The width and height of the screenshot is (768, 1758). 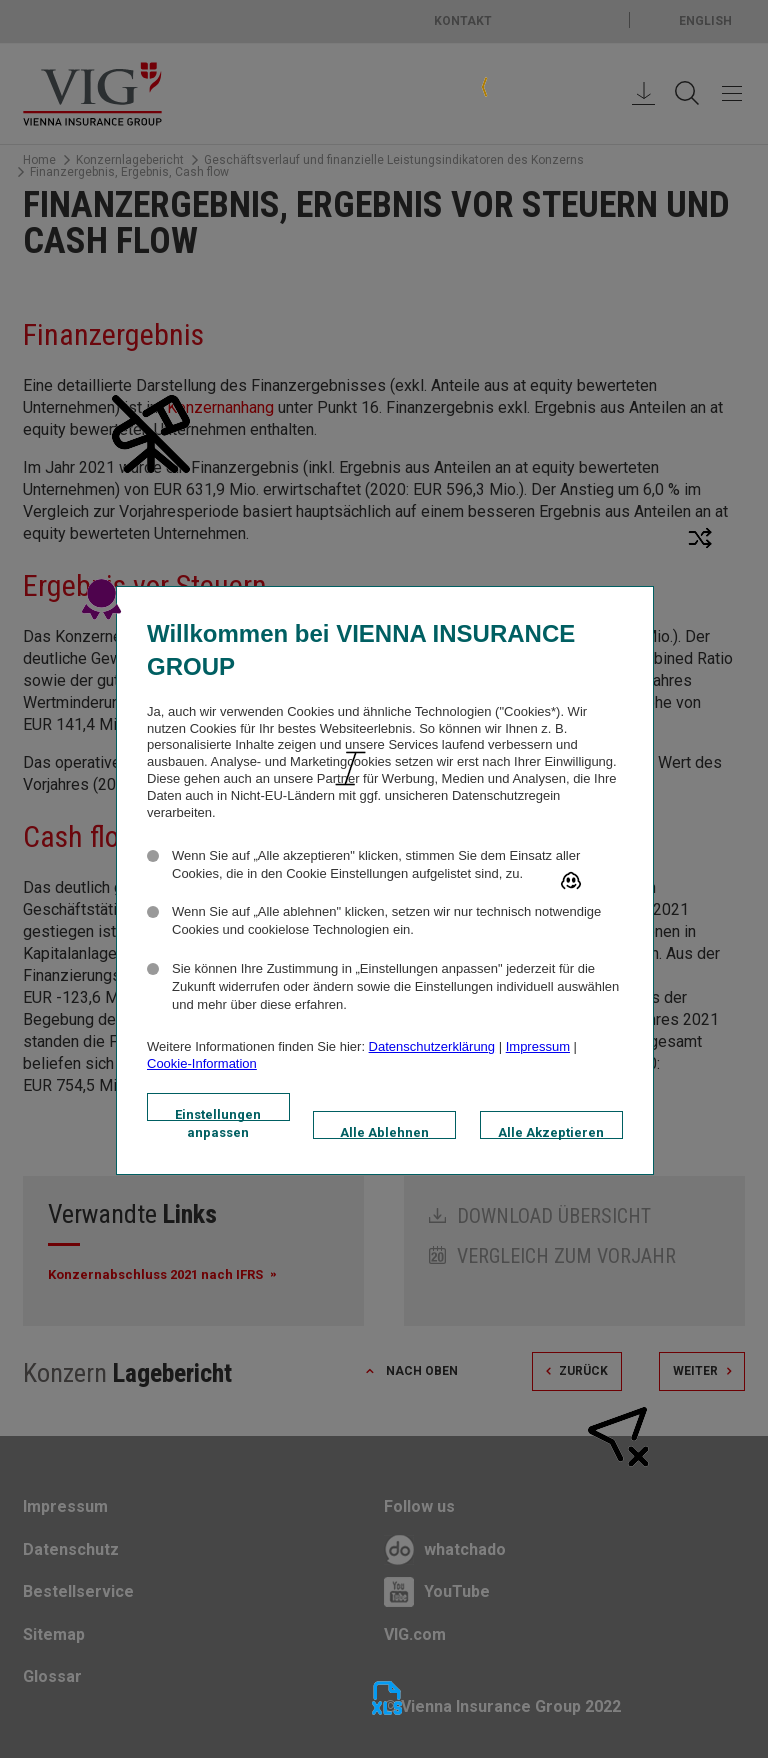 I want to click on telescope feature disabled or unavailable, so click(x=151, y=434).